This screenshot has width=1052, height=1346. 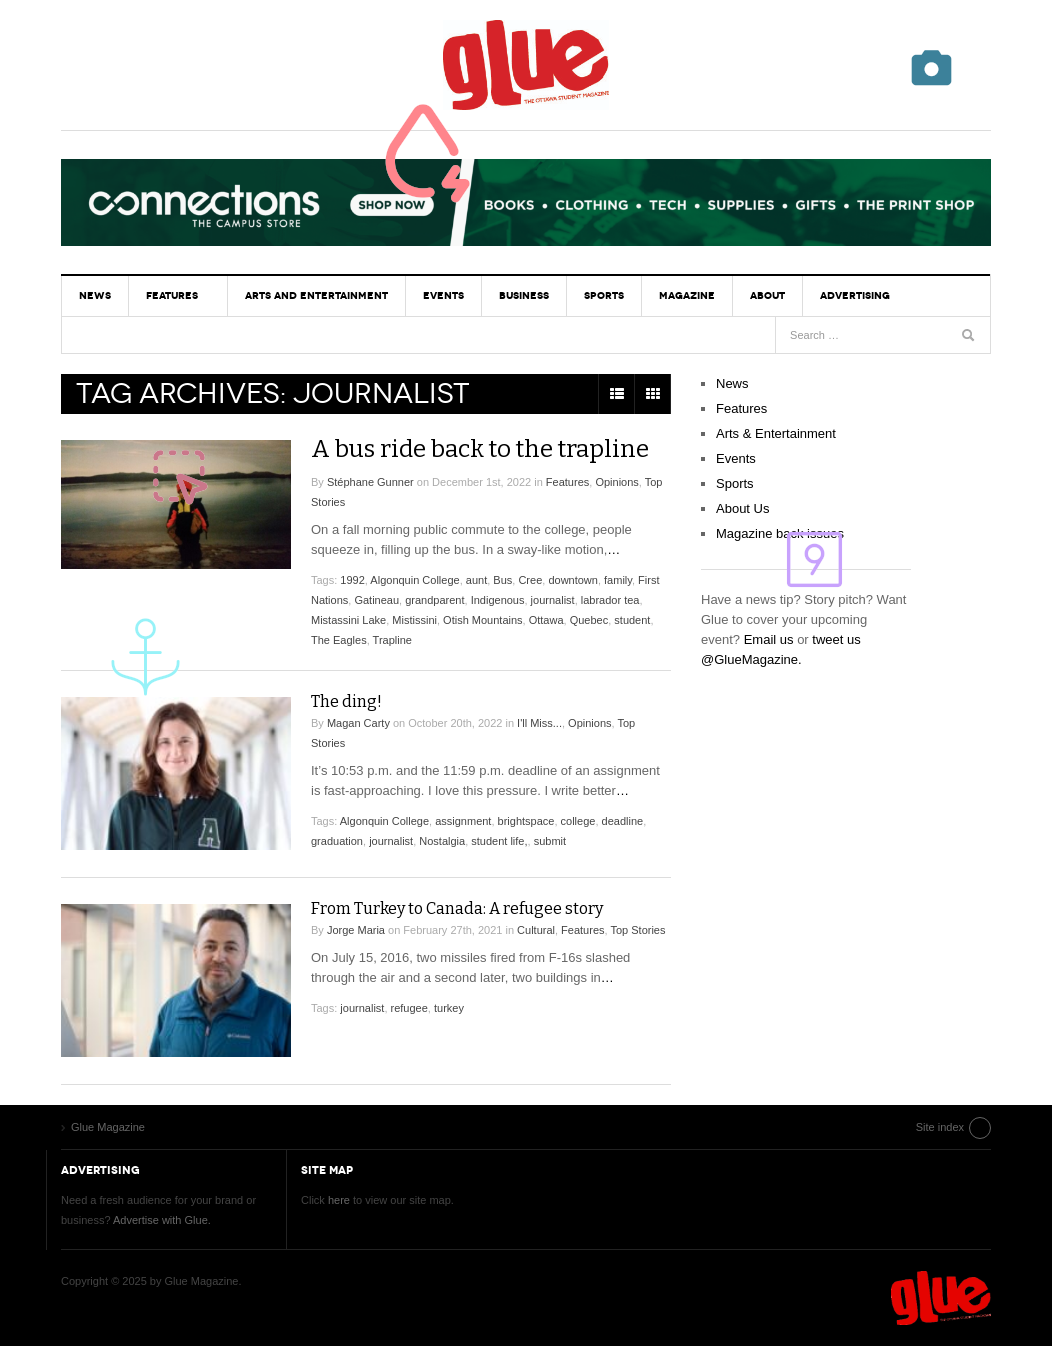 What do you see at coordinates (814, 559) in the screenshot?
I see `select or input the number nine` at bounding box center [814, 559].